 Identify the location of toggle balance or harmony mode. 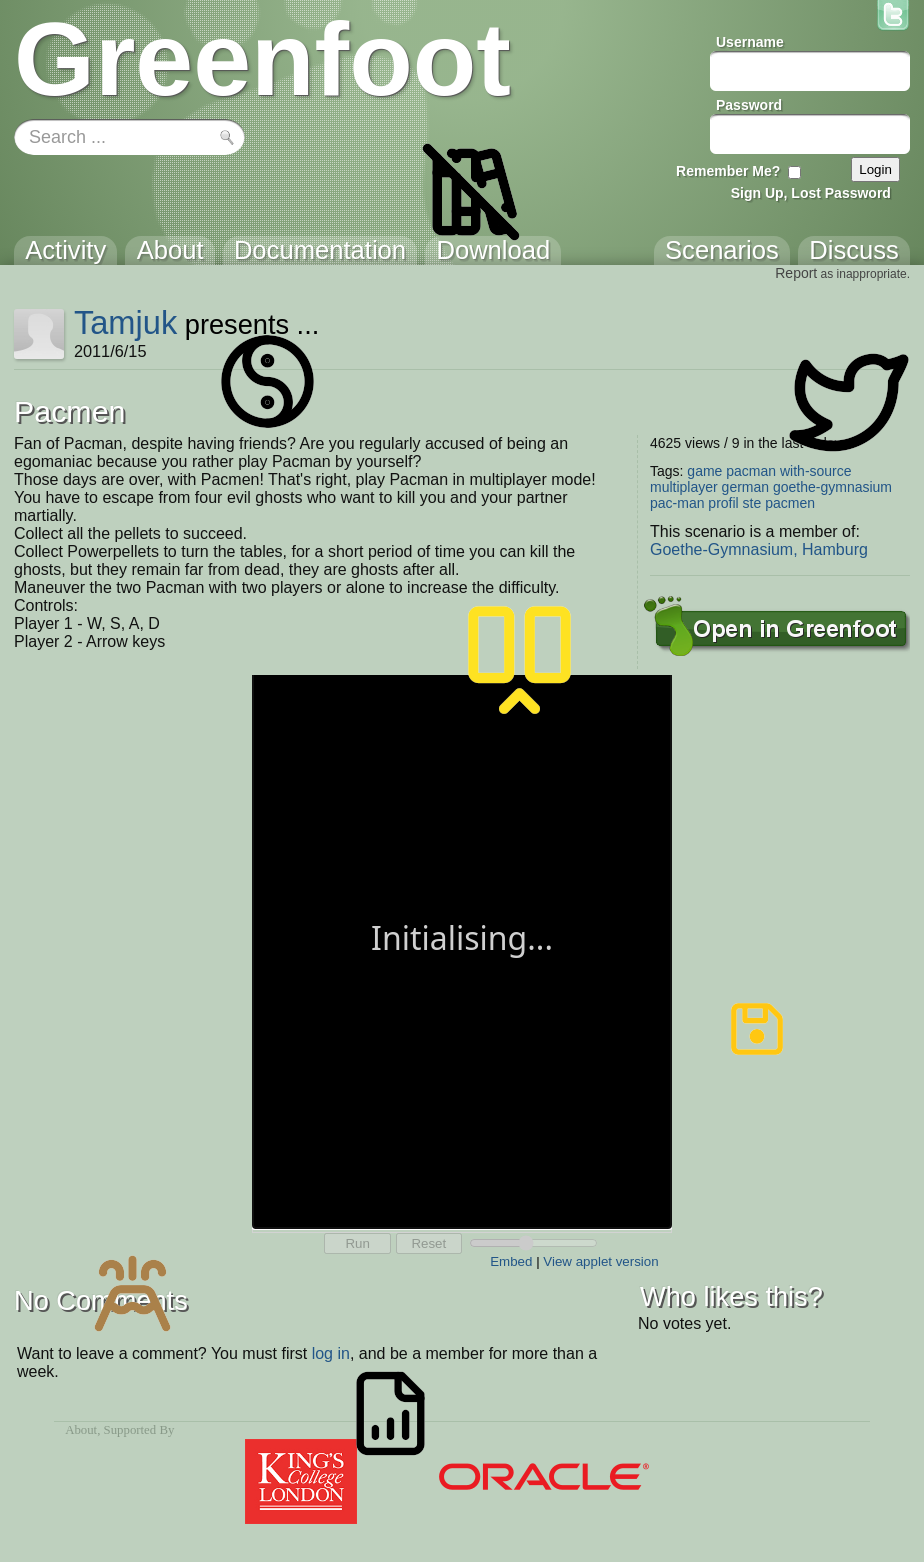
(267, 381).